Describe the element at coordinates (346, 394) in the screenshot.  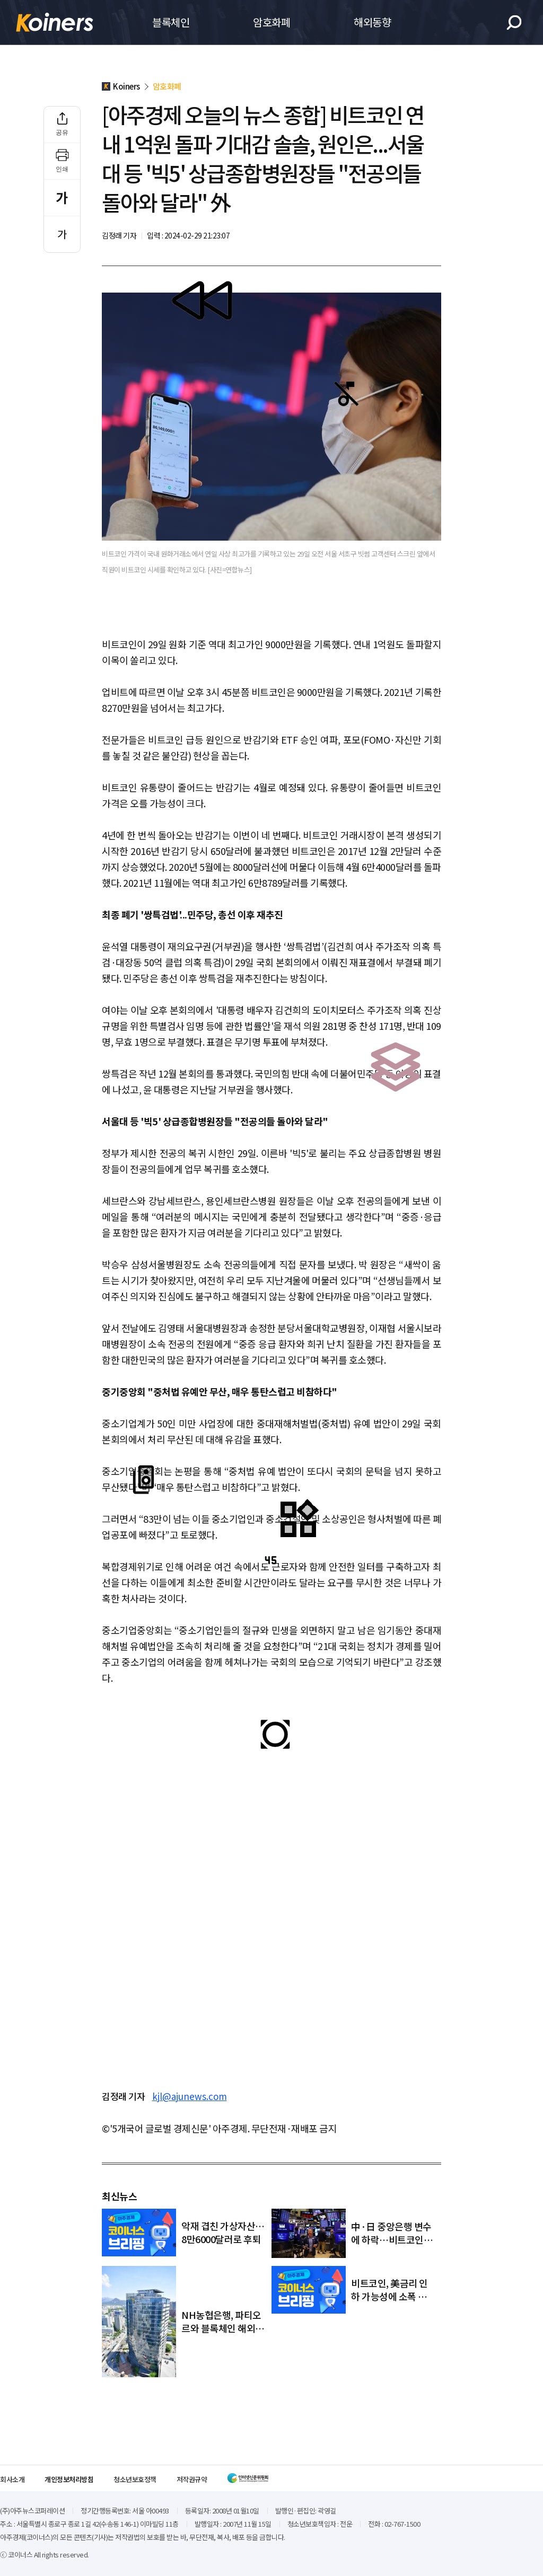
I see `mute or disable music playback` at that location.